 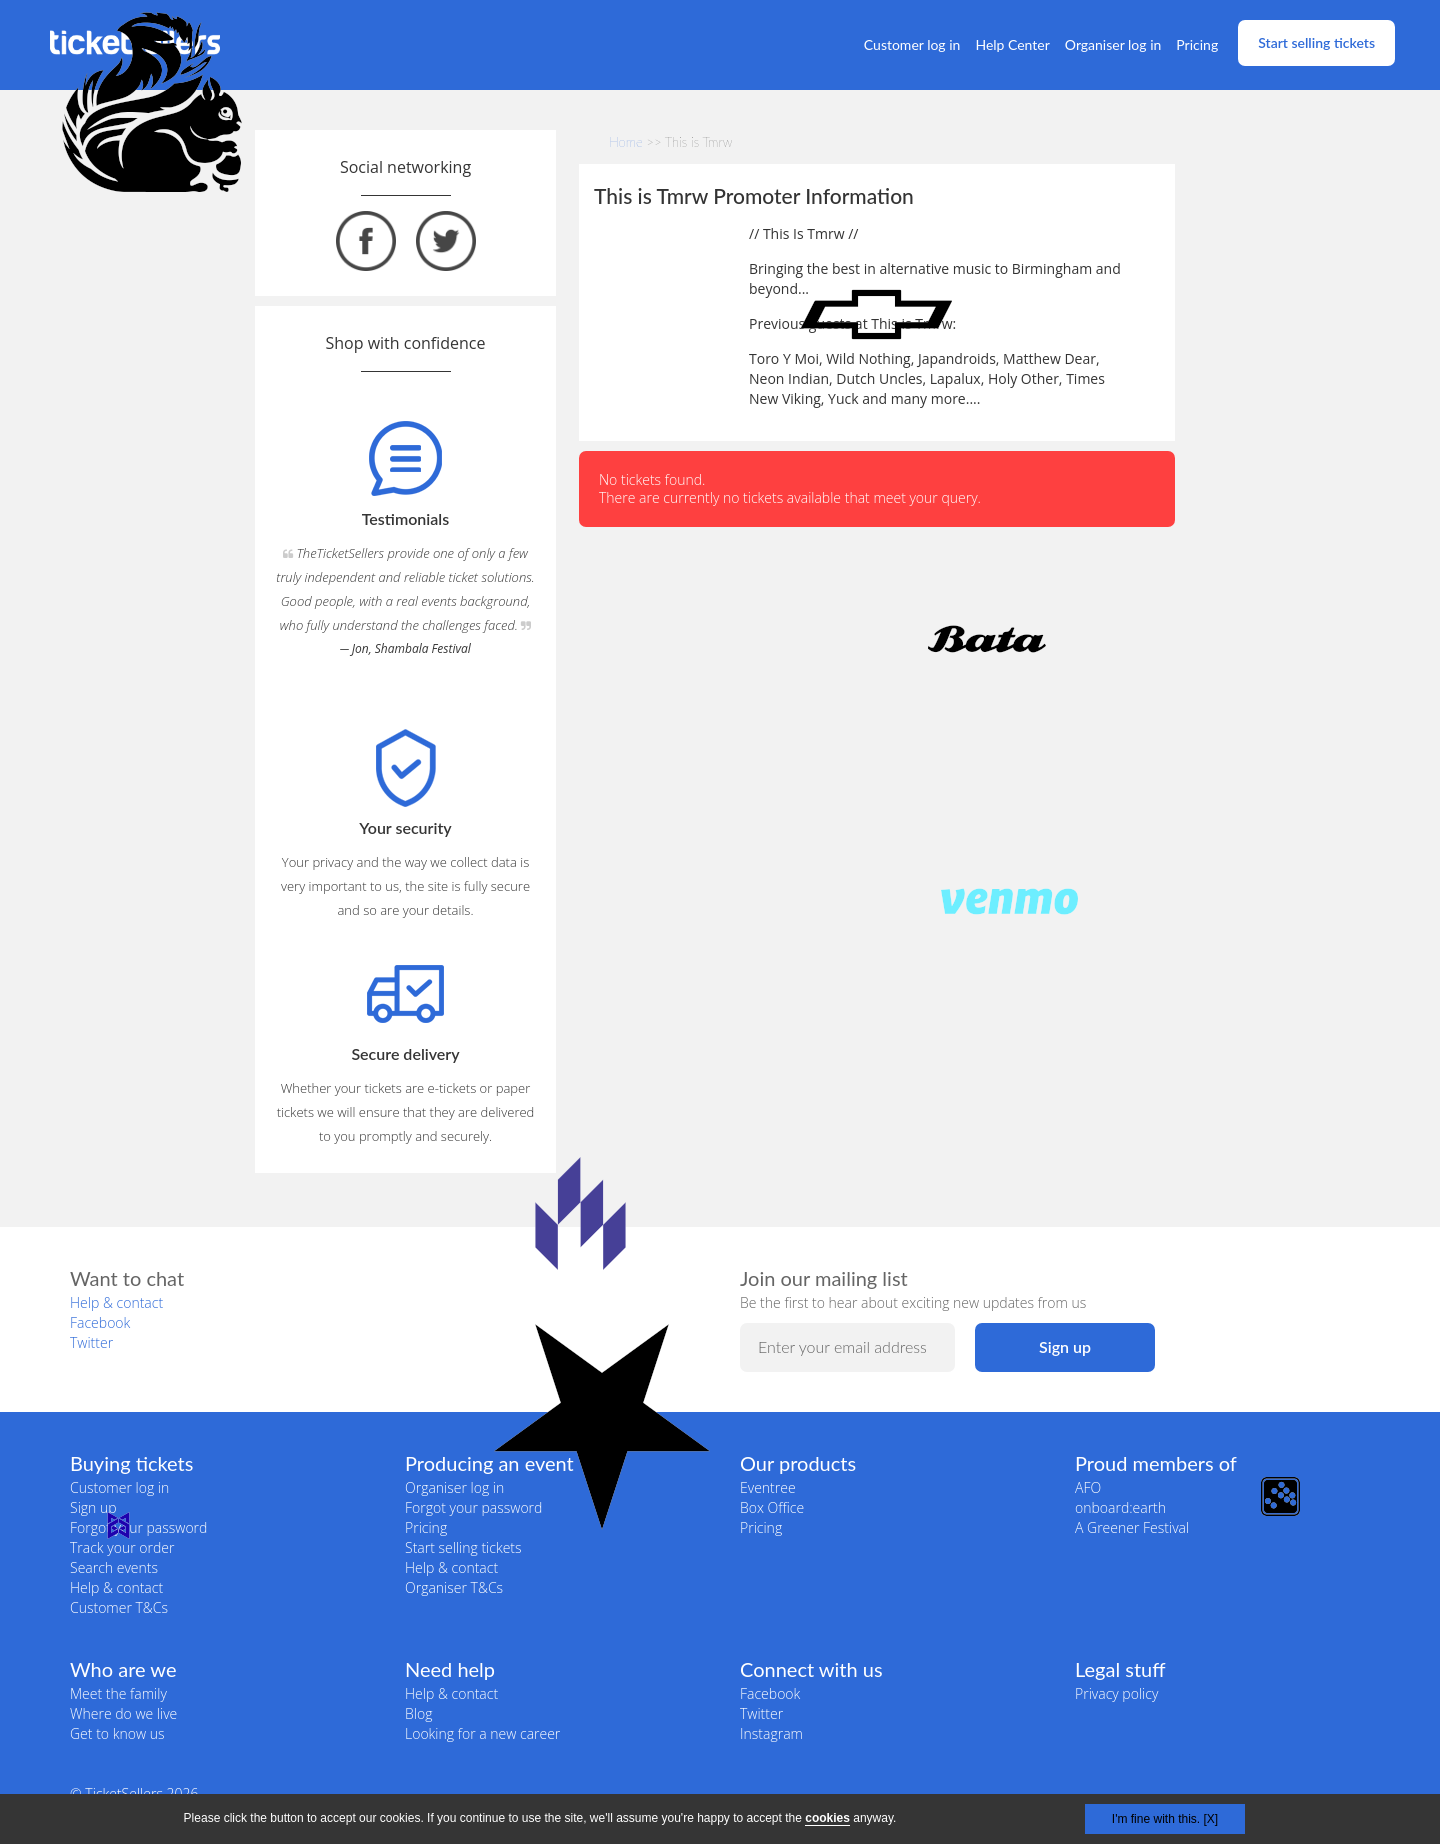 I want to click on backbone.js framework logo, so click(x=118, y=1525).